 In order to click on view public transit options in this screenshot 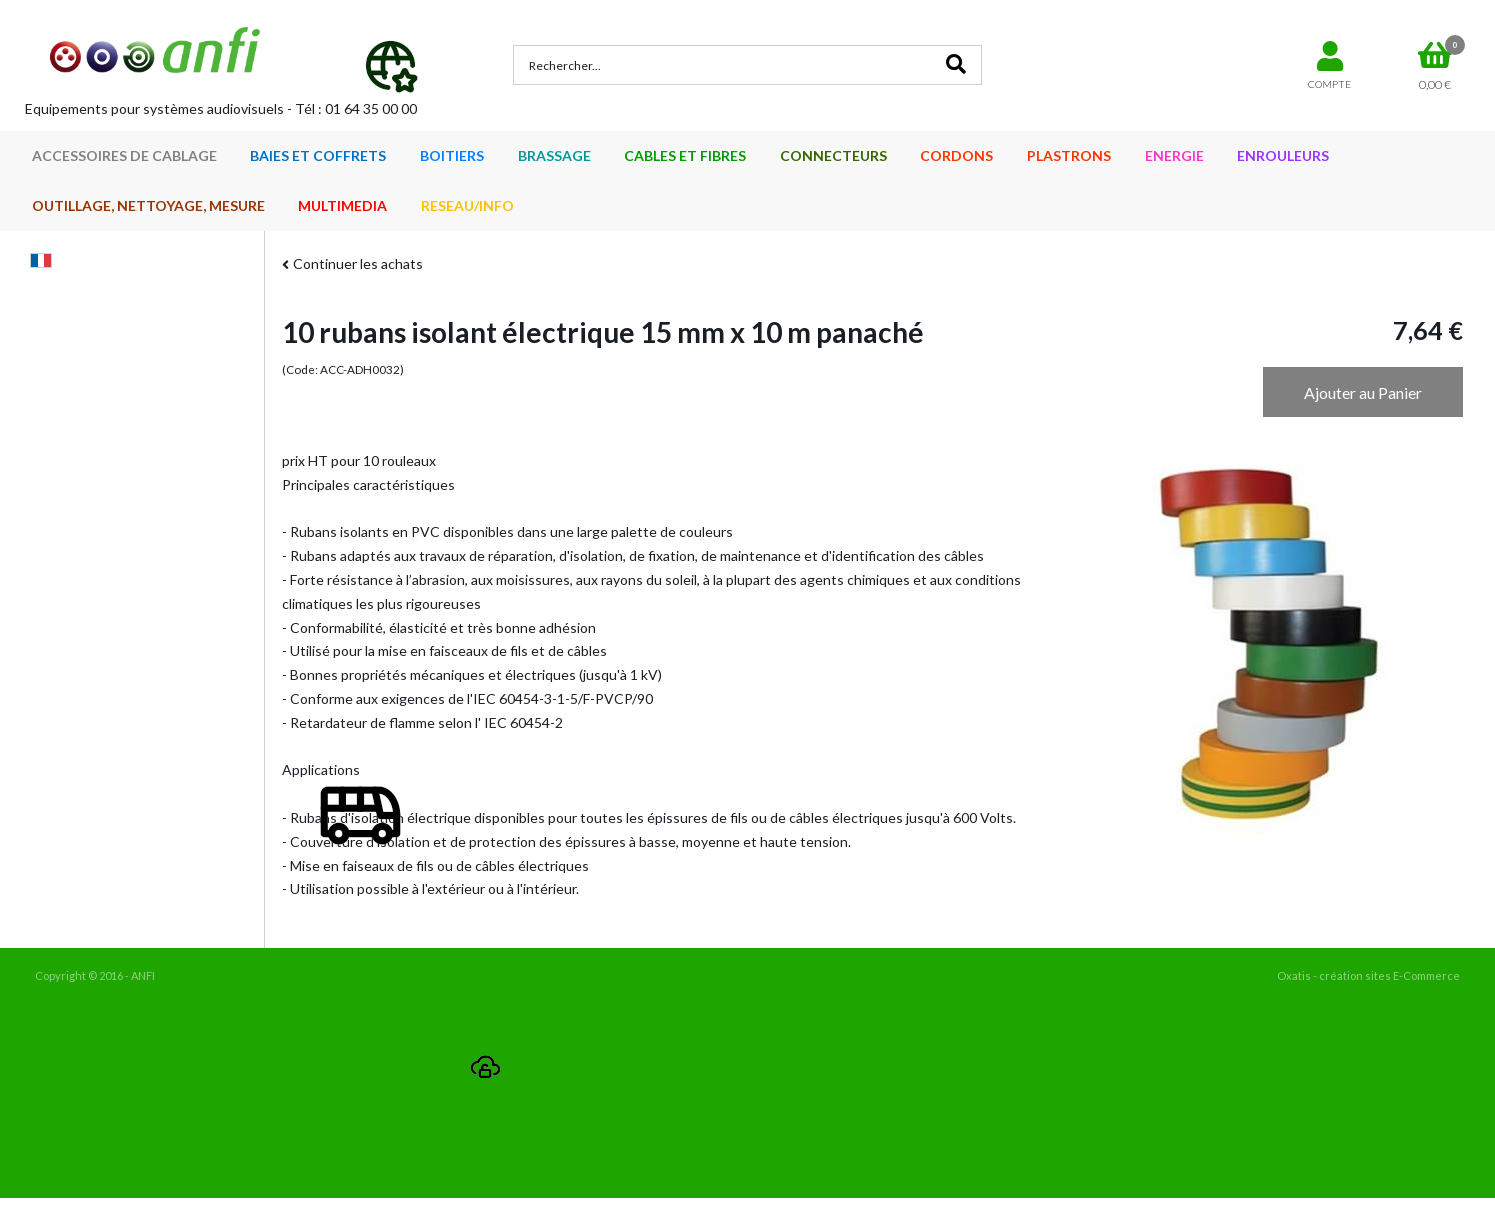, I will do `click(360, 815)`.